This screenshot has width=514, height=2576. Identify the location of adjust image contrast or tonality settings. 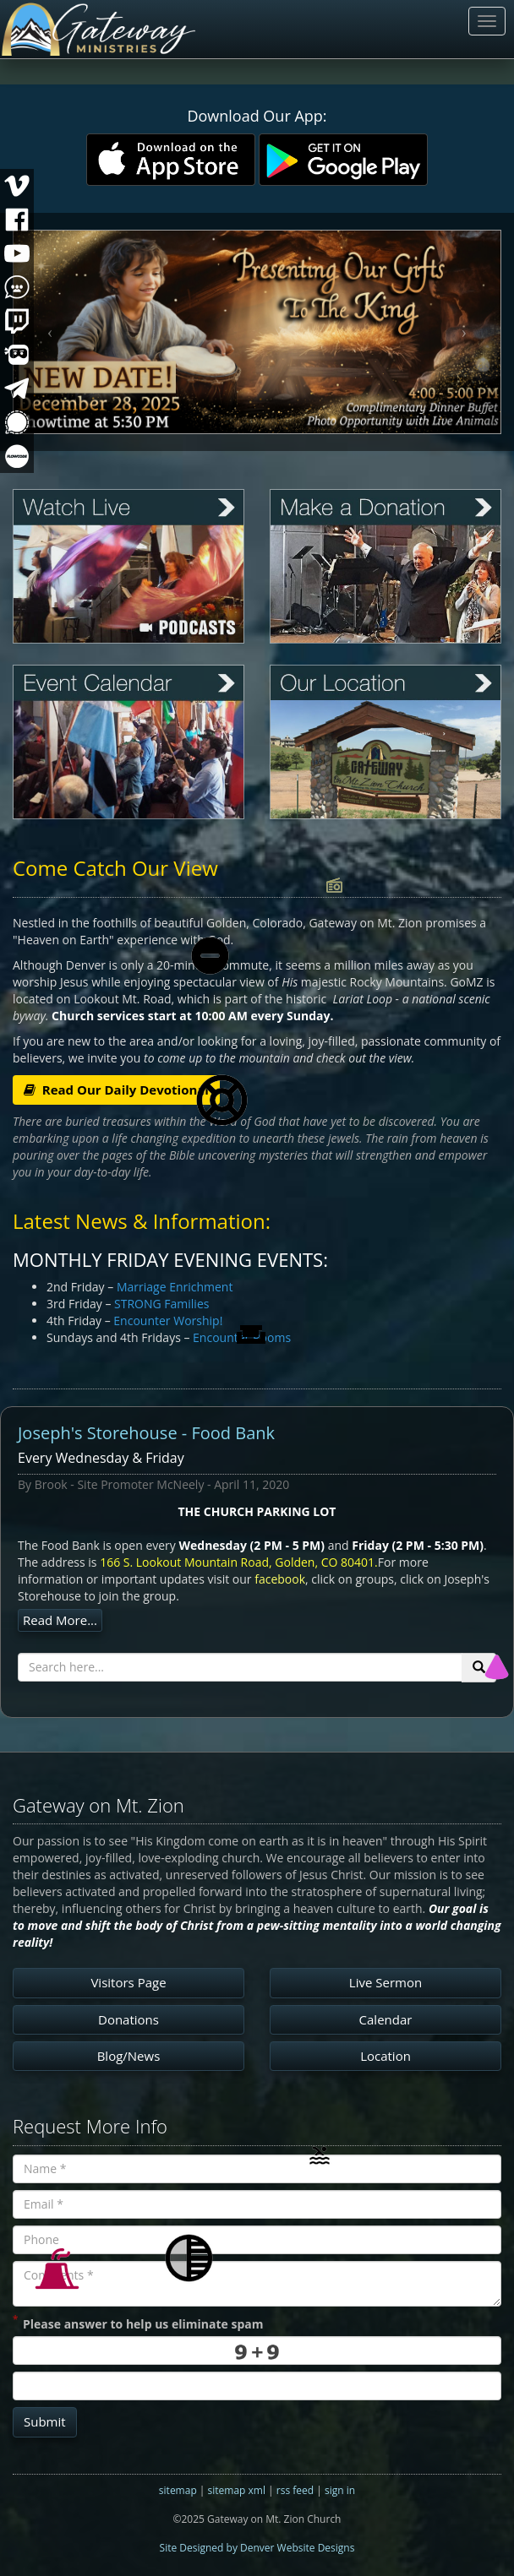
(189, 2258).